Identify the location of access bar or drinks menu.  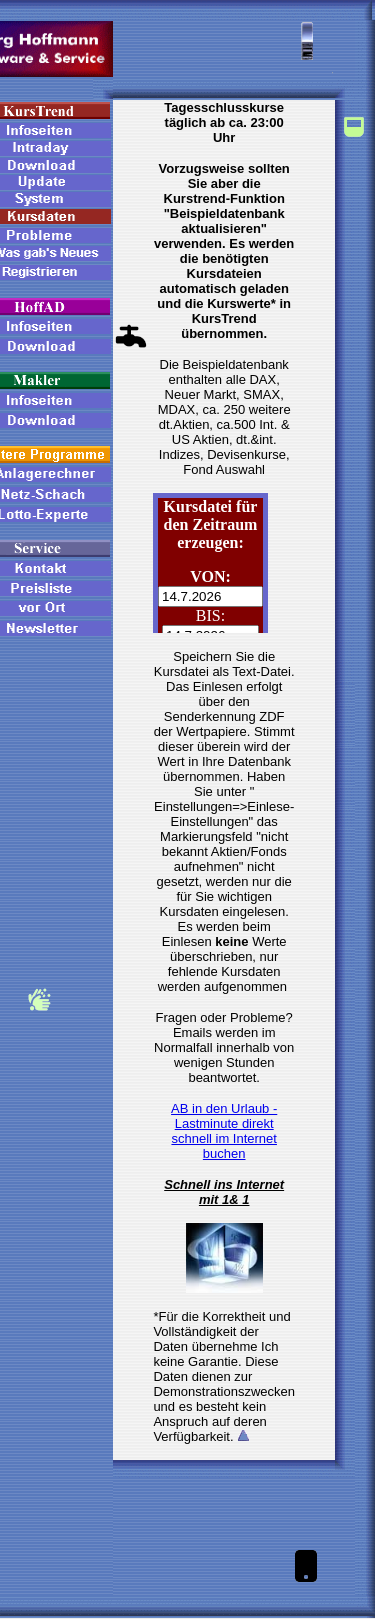
(354, 127).